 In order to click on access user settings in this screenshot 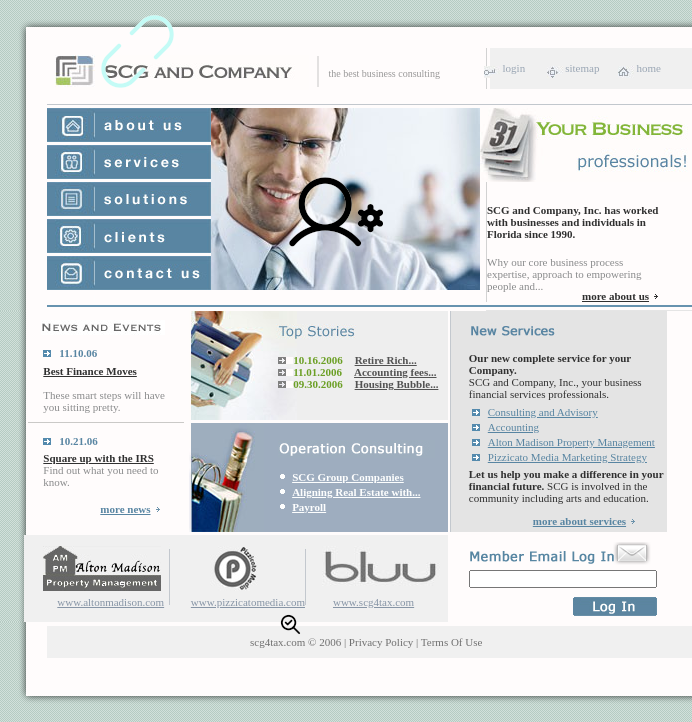, I will do `click(333, 215)`.